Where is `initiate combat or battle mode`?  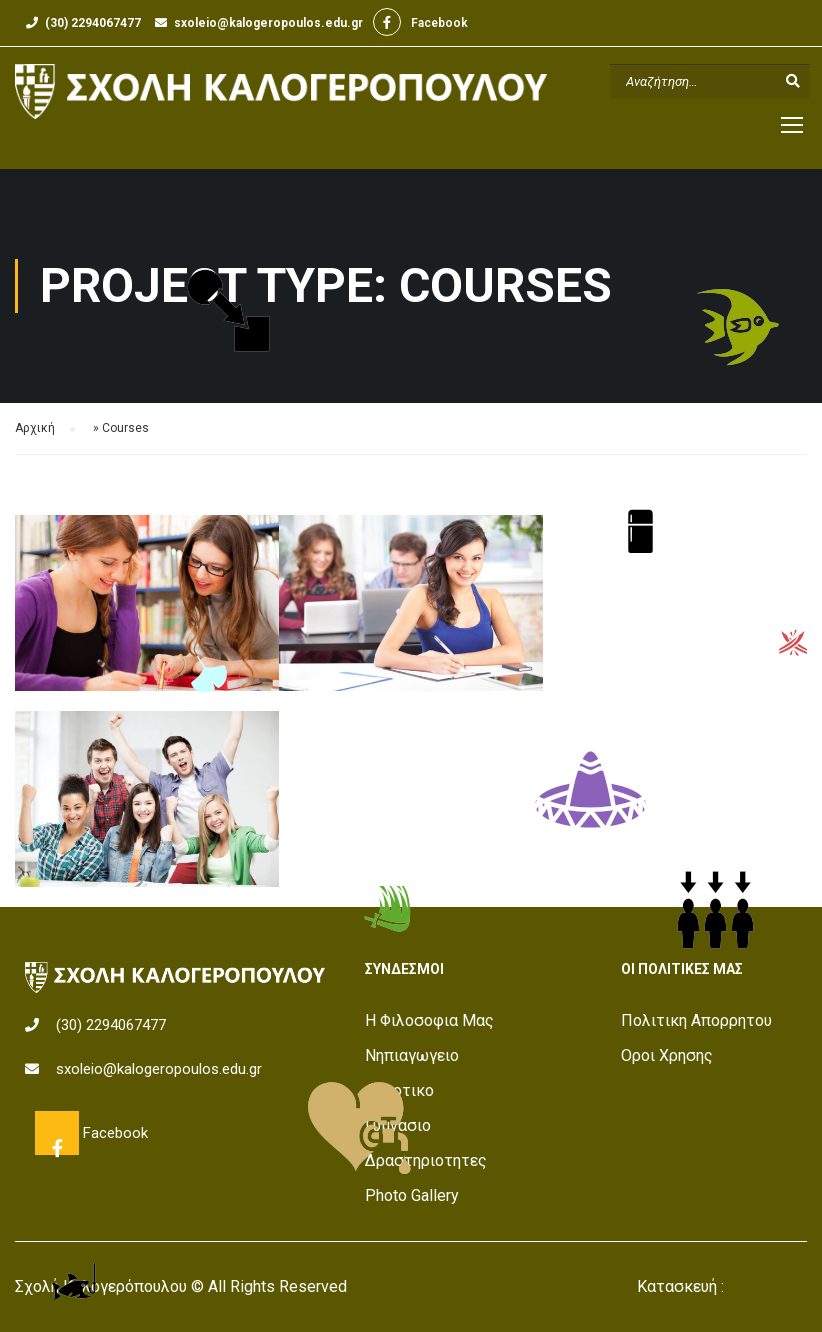
initiate combat or battle mode is located at coordinates (793, 643).